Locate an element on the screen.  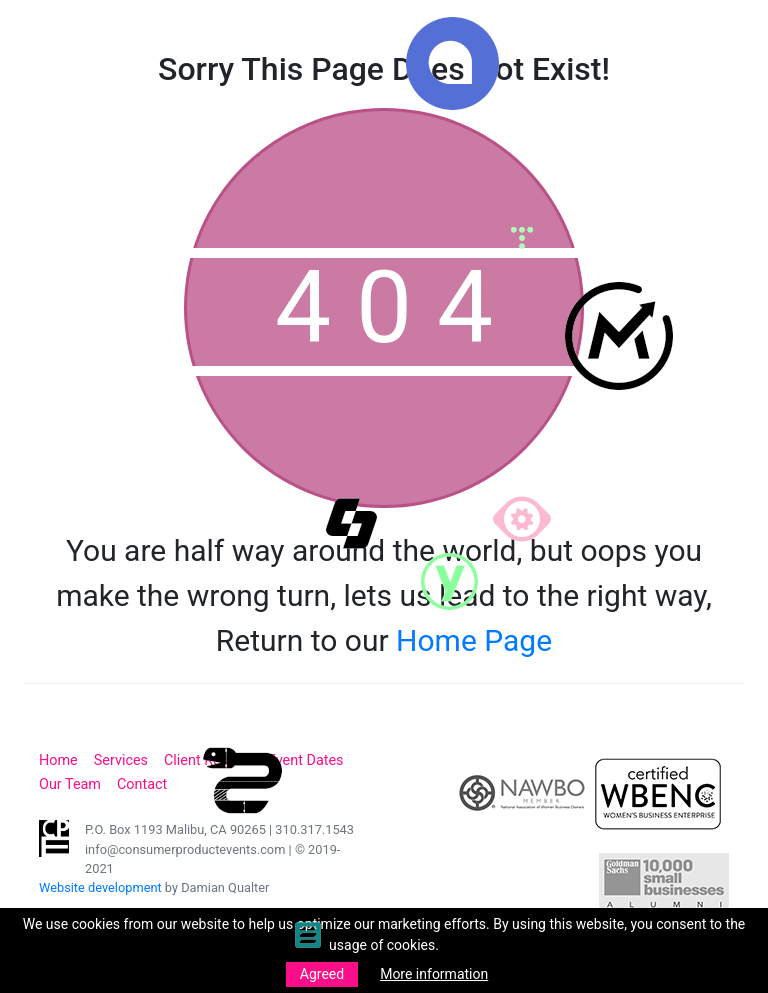
open Mautic marketing automation platform is located at coordinates (619, 336).